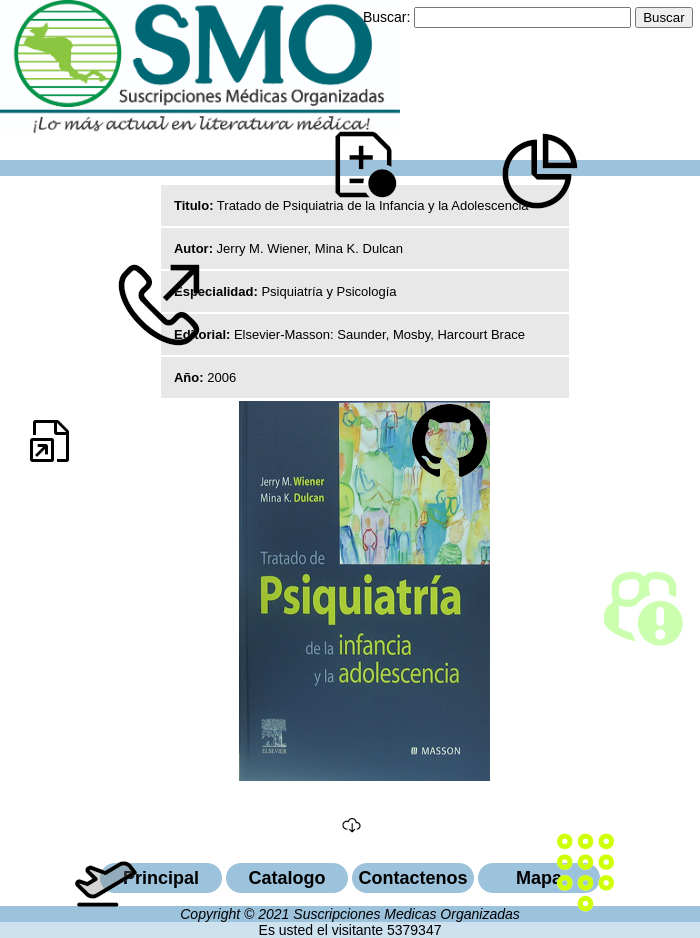 The width and height of the screenshot is (700, 938). I want to click on flight departure or takeoff status, so click(106, 882).